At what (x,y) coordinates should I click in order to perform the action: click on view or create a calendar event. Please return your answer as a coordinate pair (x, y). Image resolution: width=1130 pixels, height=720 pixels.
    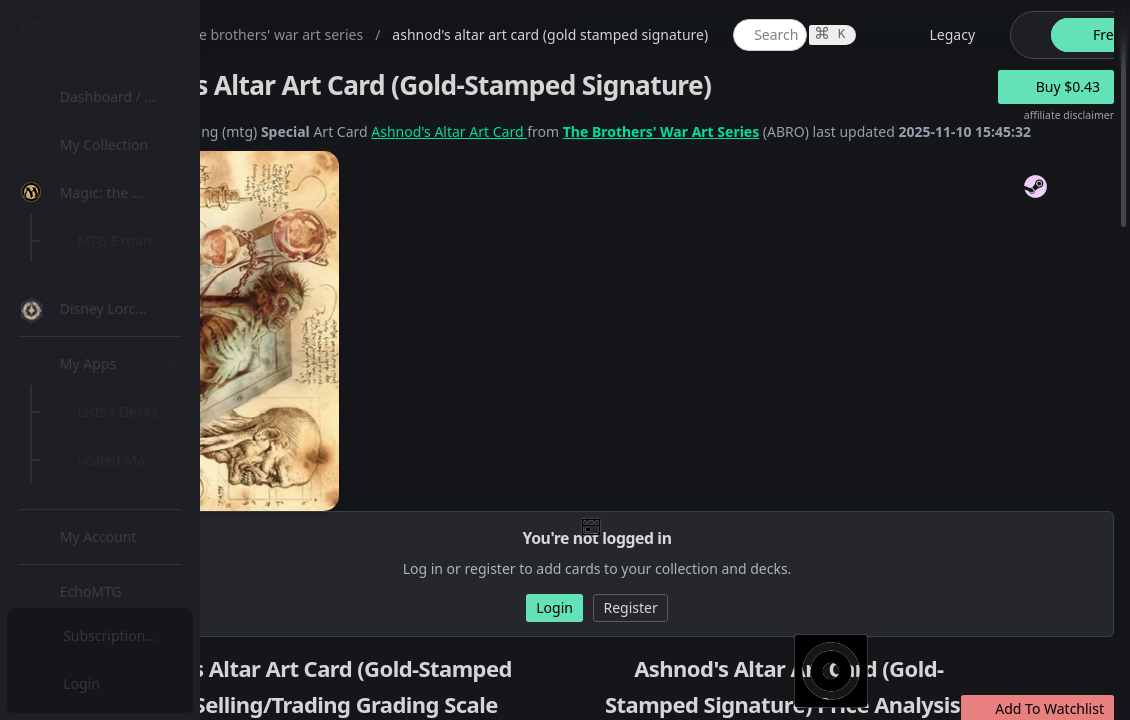
    Looking at the image, I should click on (591, 527).